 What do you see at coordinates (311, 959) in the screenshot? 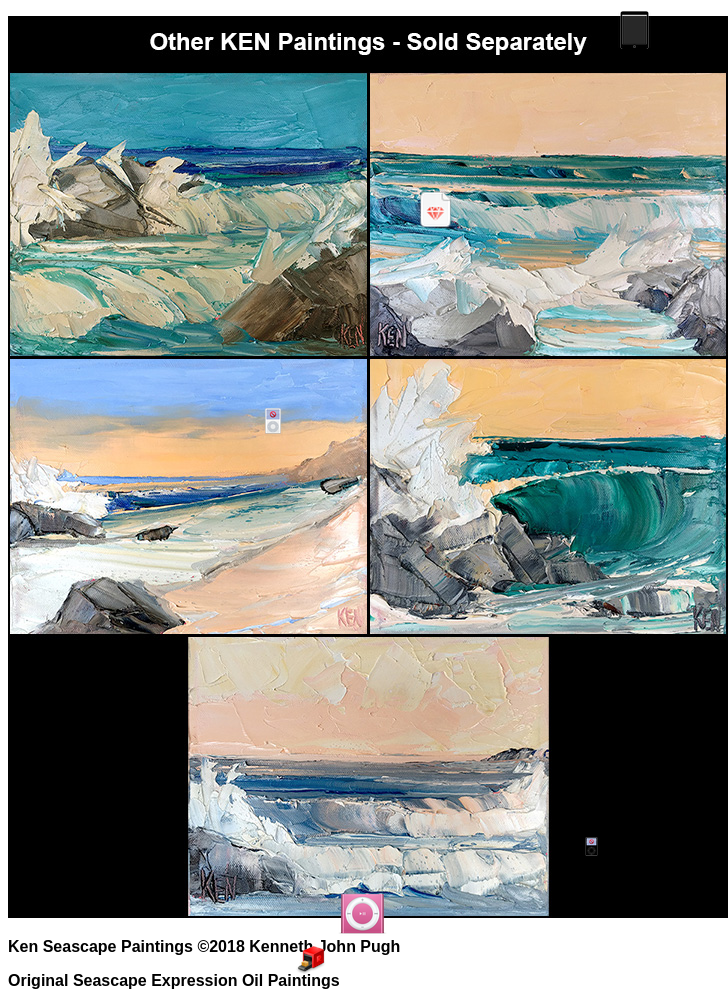
I see `indicates a software package repository` at bounding box center [311, 959].